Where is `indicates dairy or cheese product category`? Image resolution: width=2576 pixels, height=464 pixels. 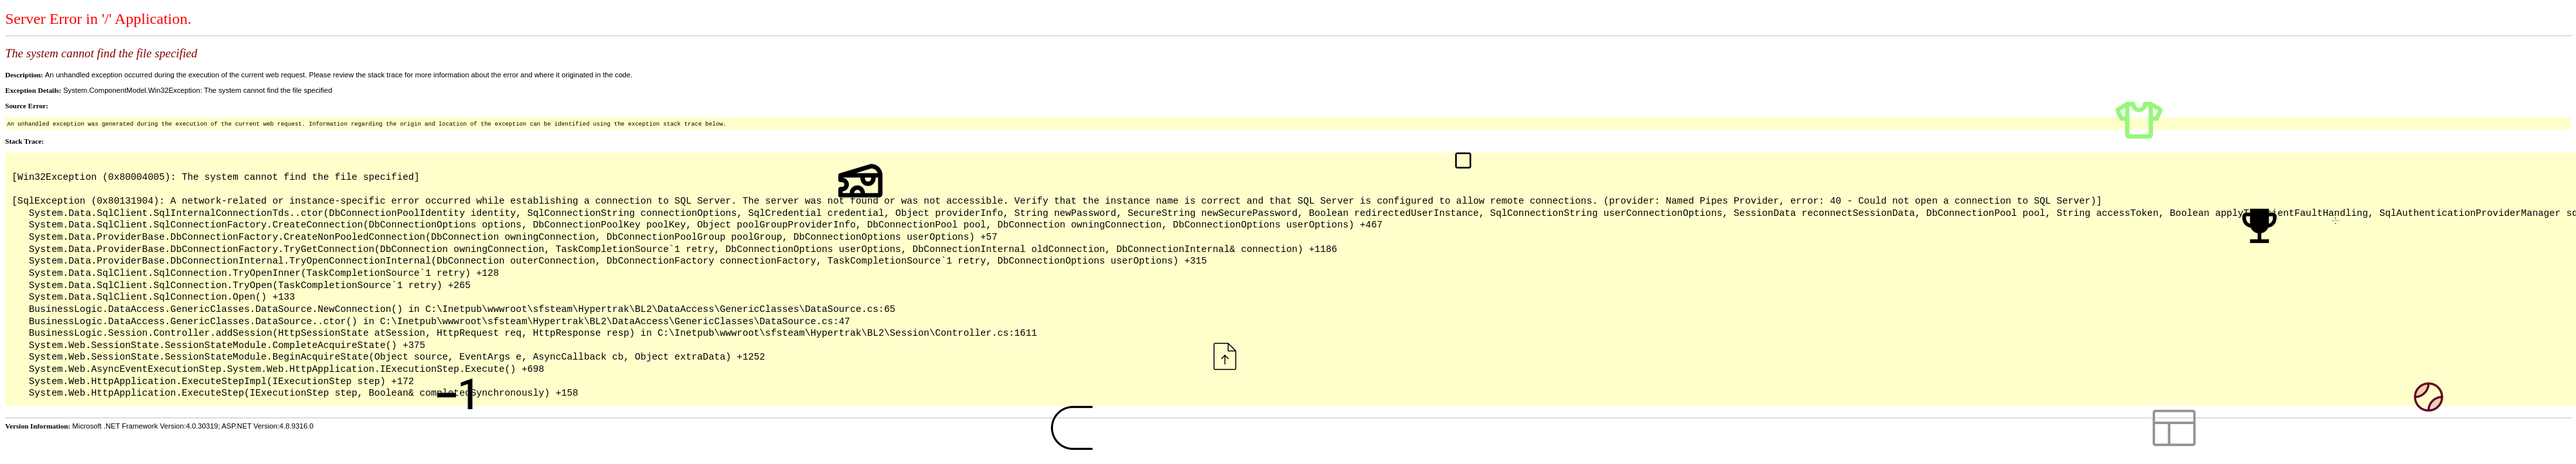 indicates dairy or cheese product category is located at coordinates (860, 183).